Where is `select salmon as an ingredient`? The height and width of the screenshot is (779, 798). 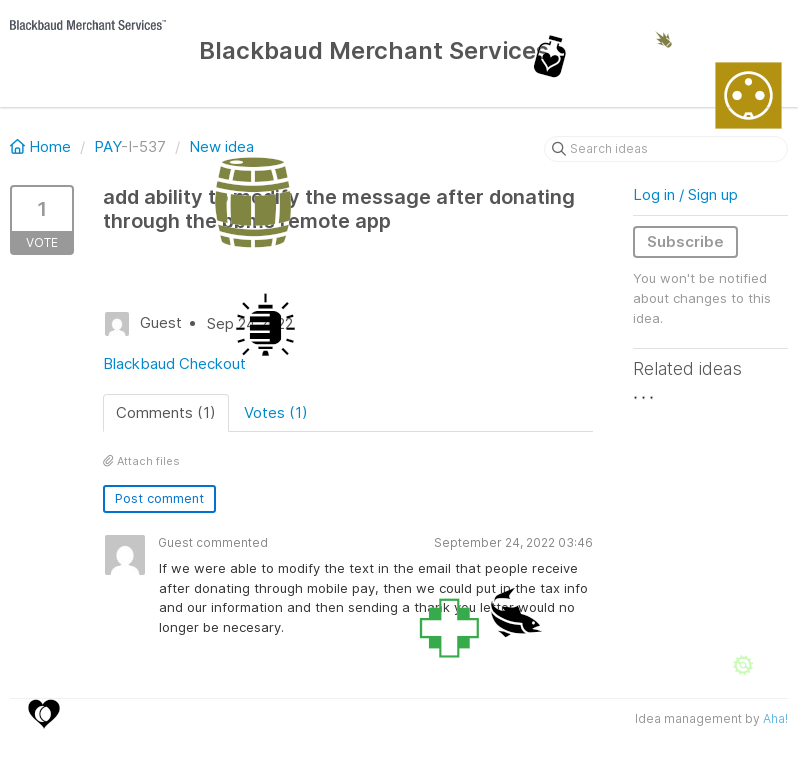 select salmon as an ingredient is located at coordinates (516, 612).